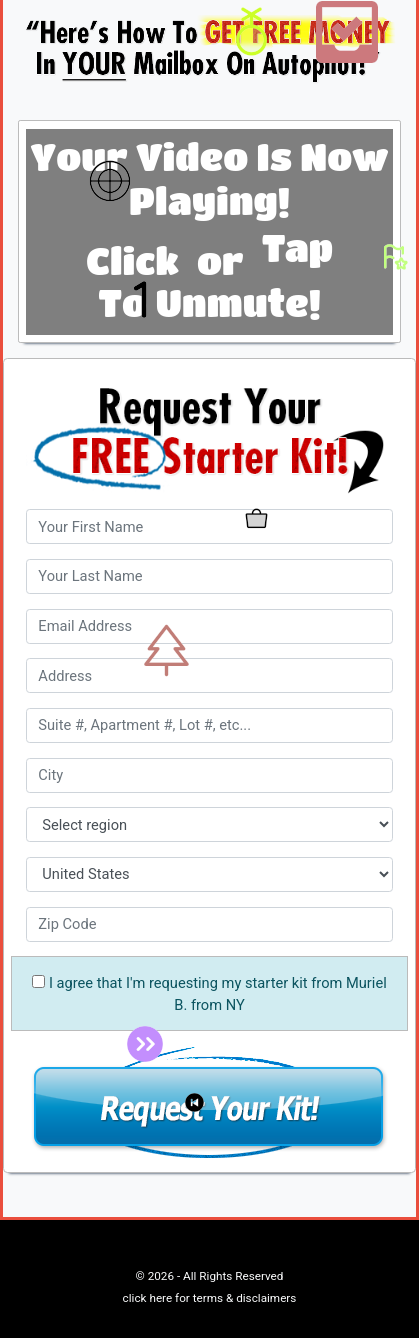 Image resolution: width=419 pixels, height=1338 pixels. What do you see at coordinates (251, 31) in the screenshot?
I see `indicates nonbinary gender identity option` at bounding box center [251, 31].